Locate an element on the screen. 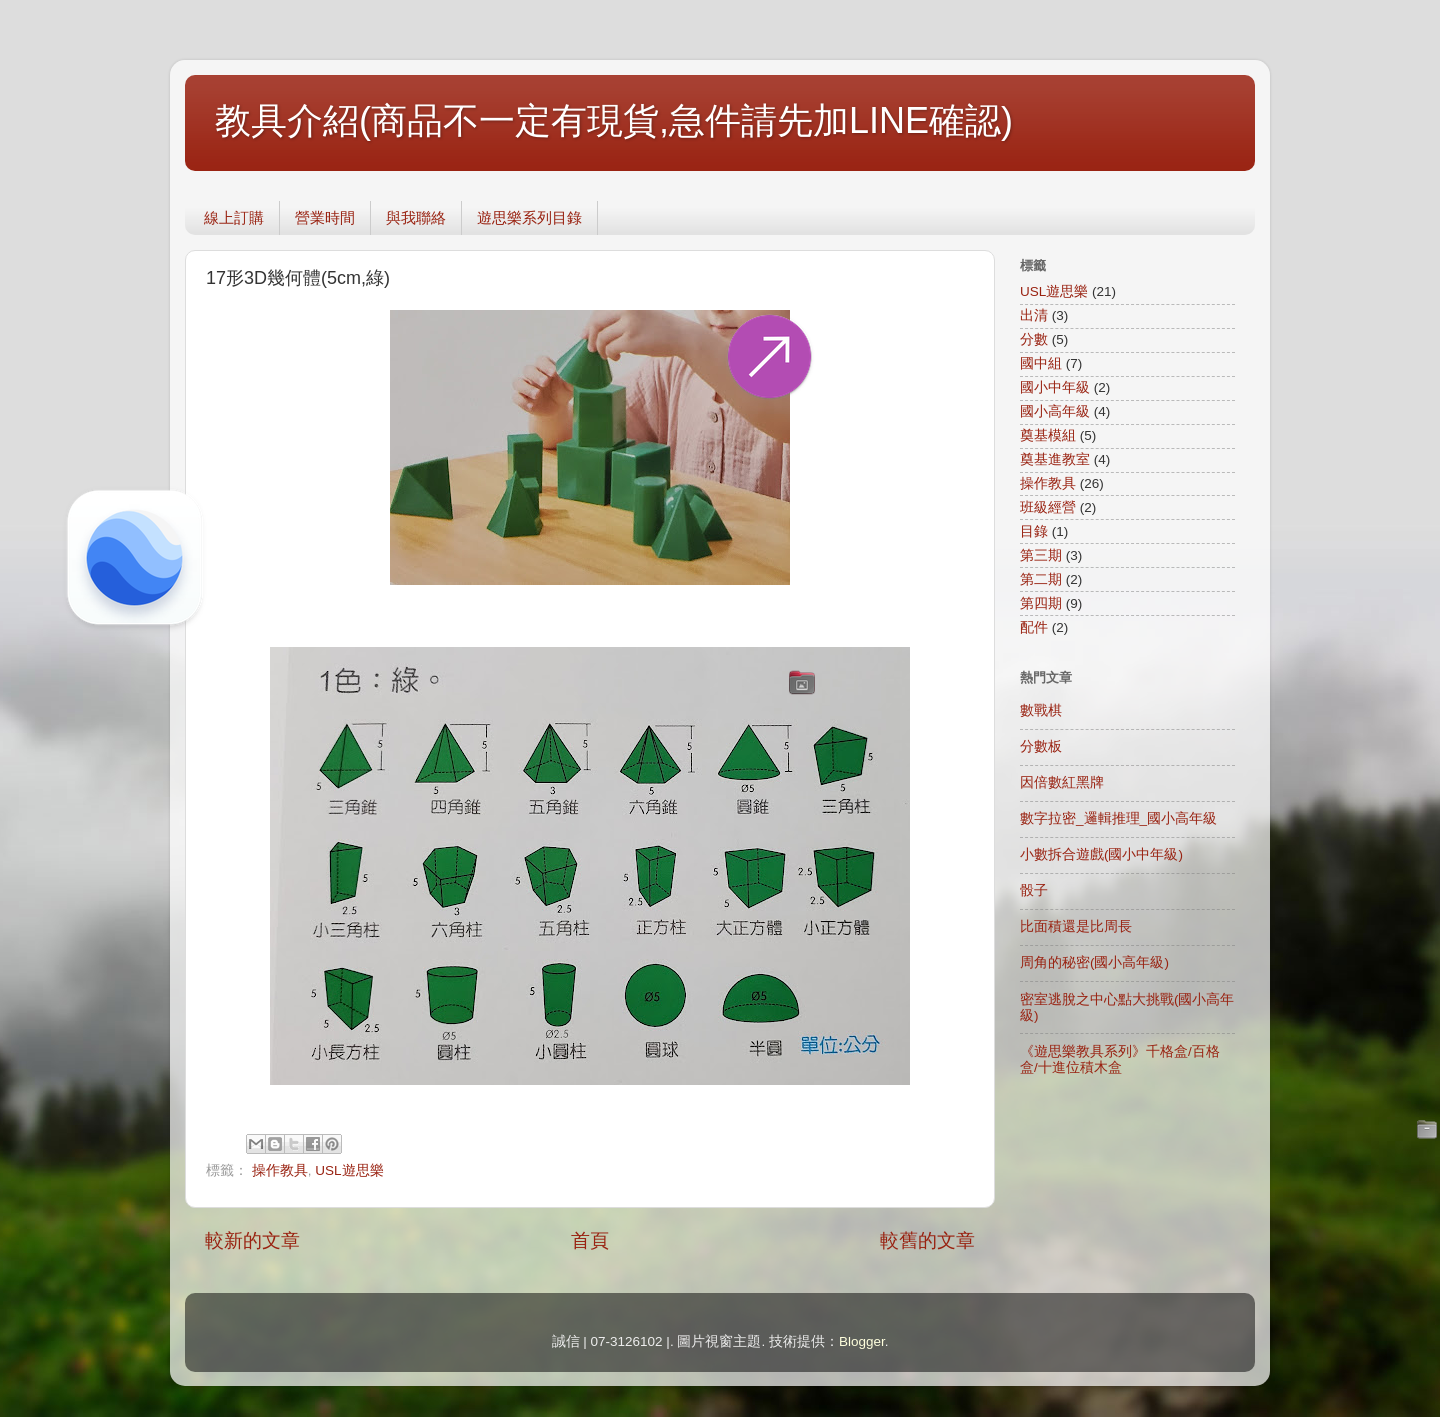 The height and width of the screenshot is (1417, 1440). open google earth app is located at coordinates (134, 557).